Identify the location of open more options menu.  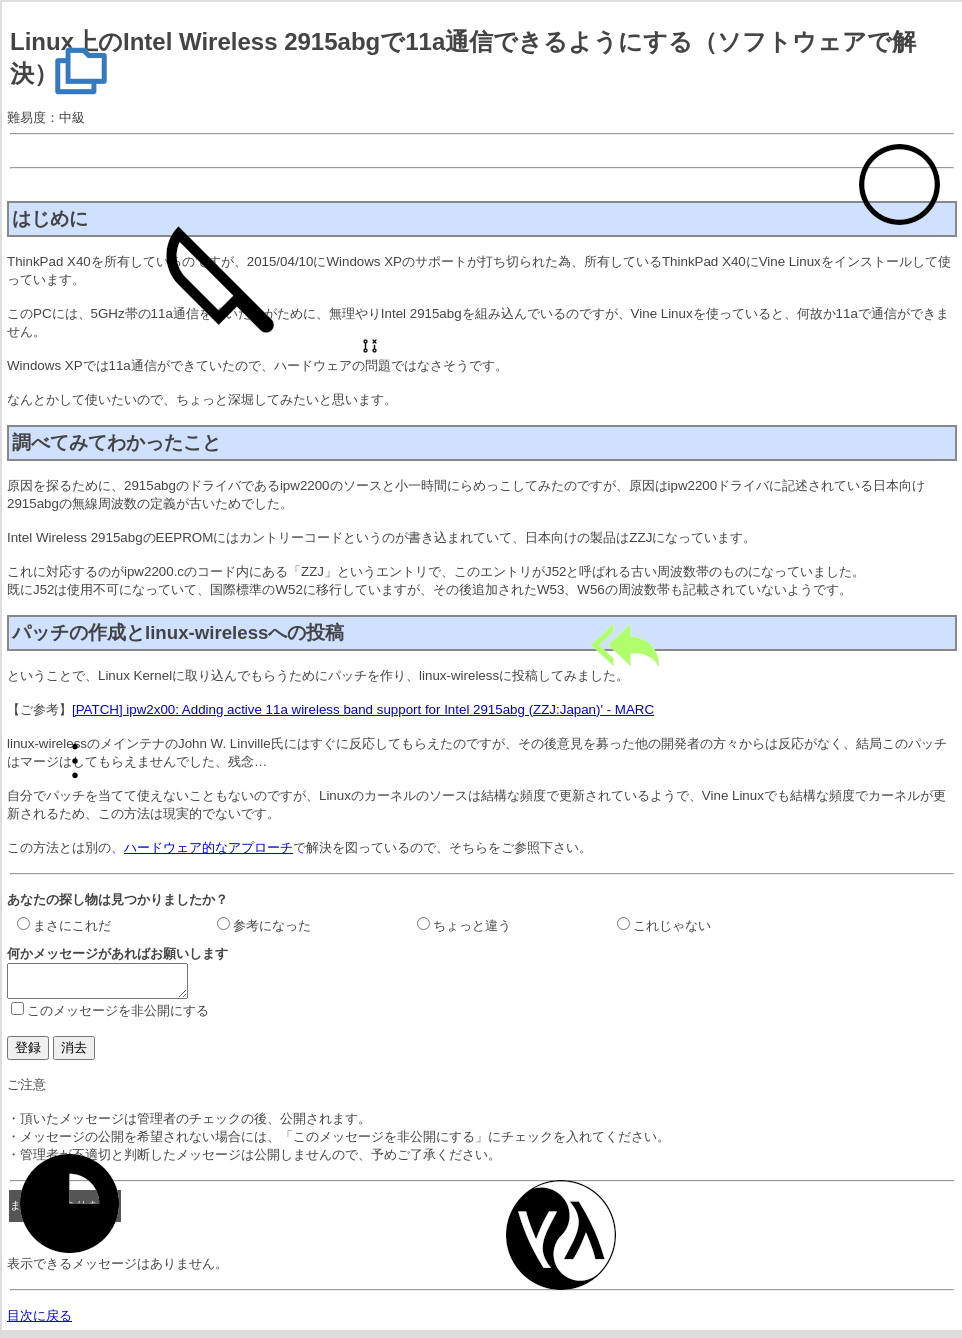
(75, 761).